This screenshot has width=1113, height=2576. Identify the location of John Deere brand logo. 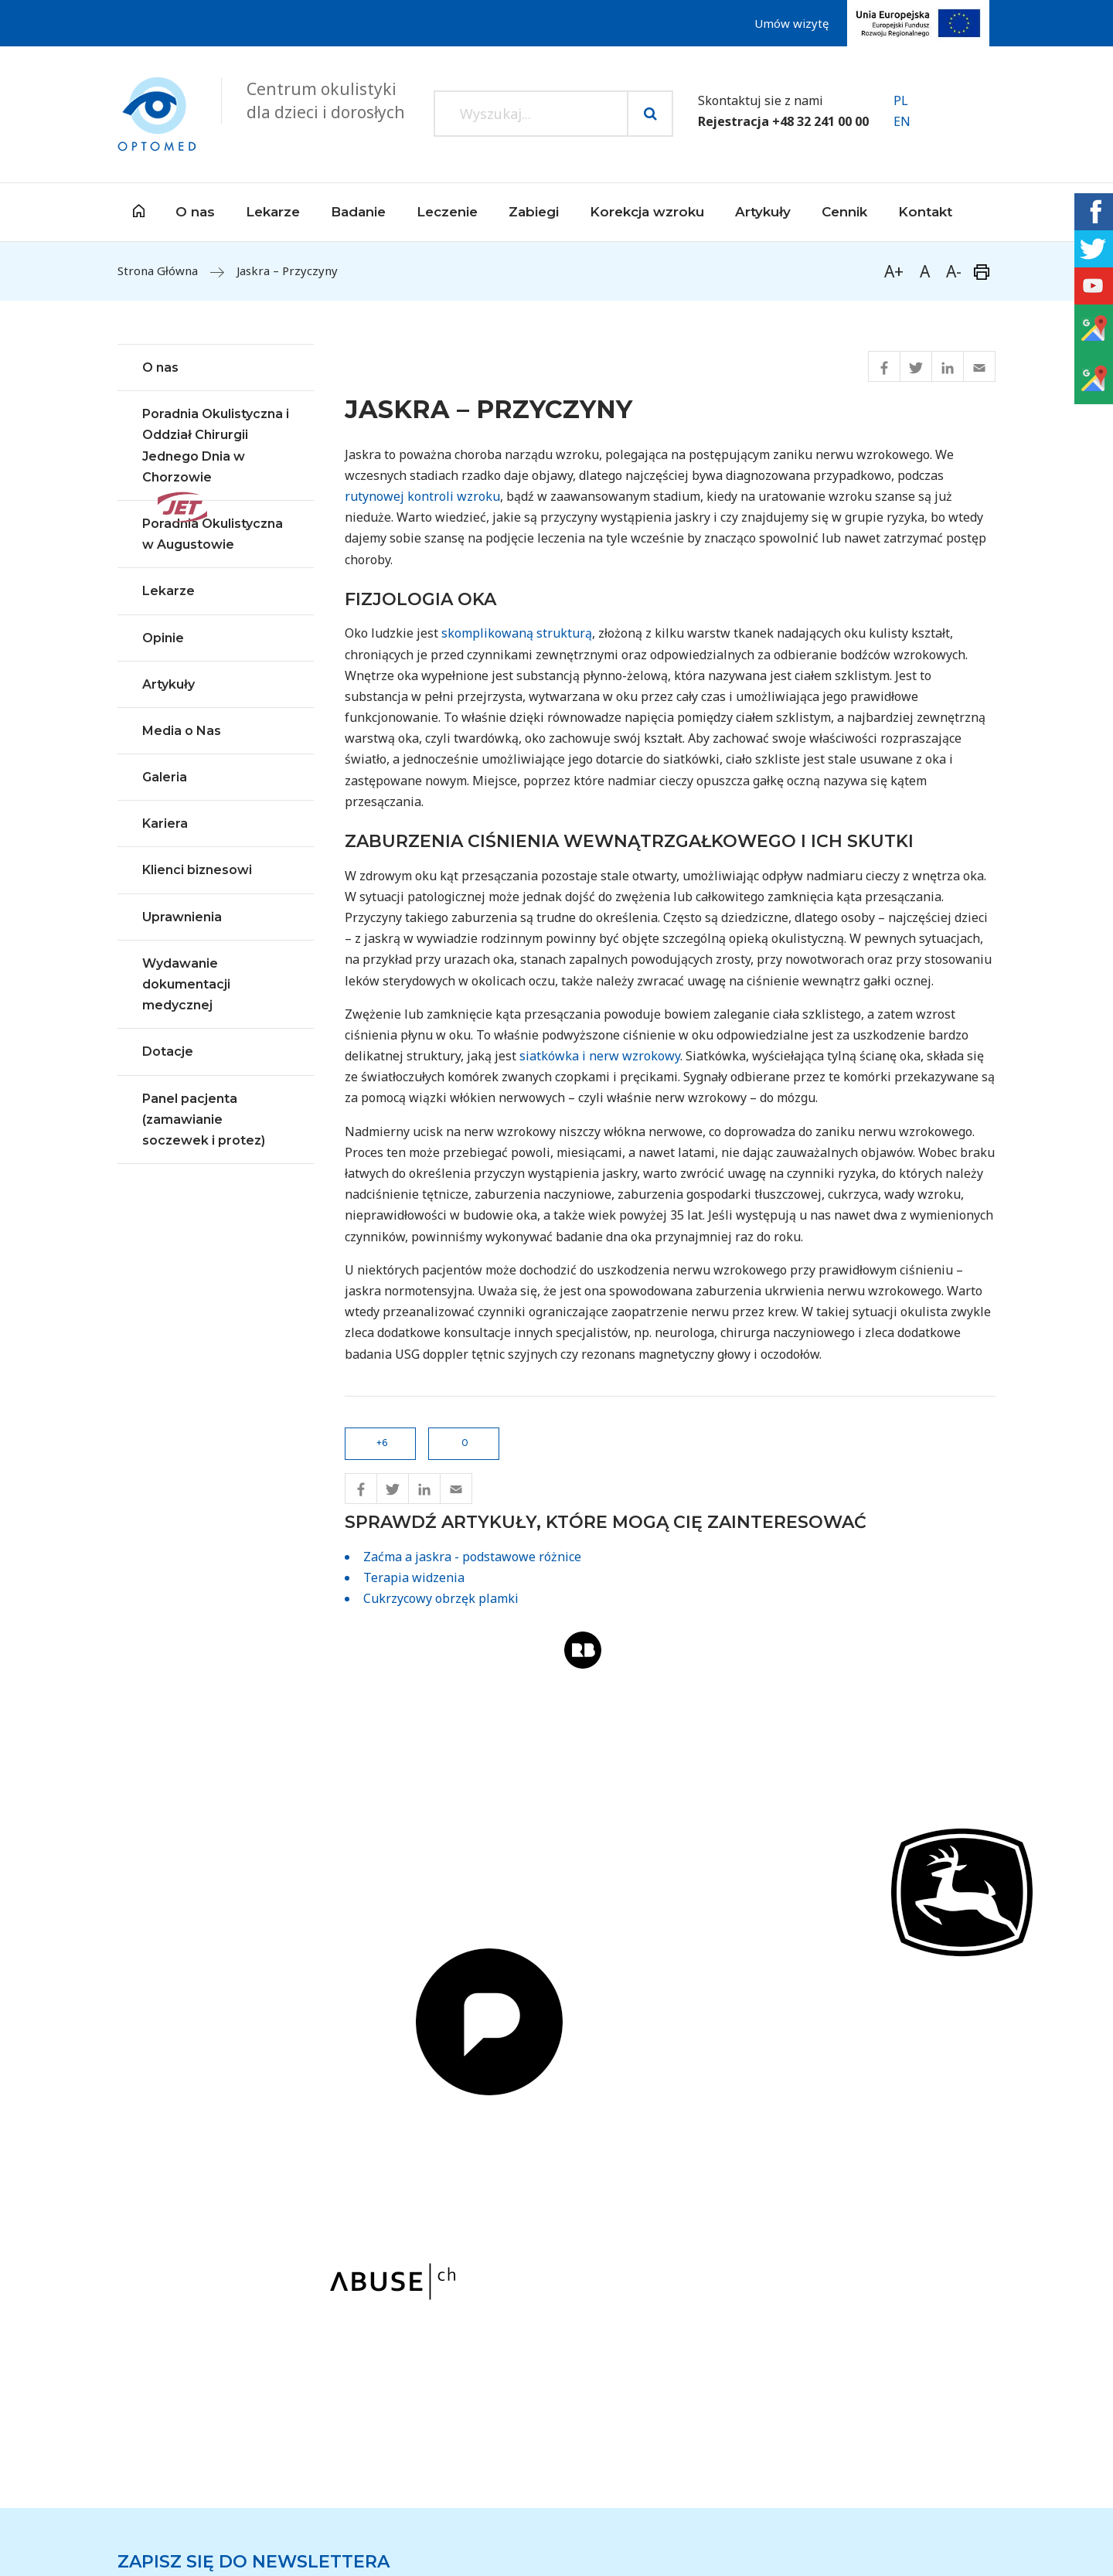
(962, 1892).